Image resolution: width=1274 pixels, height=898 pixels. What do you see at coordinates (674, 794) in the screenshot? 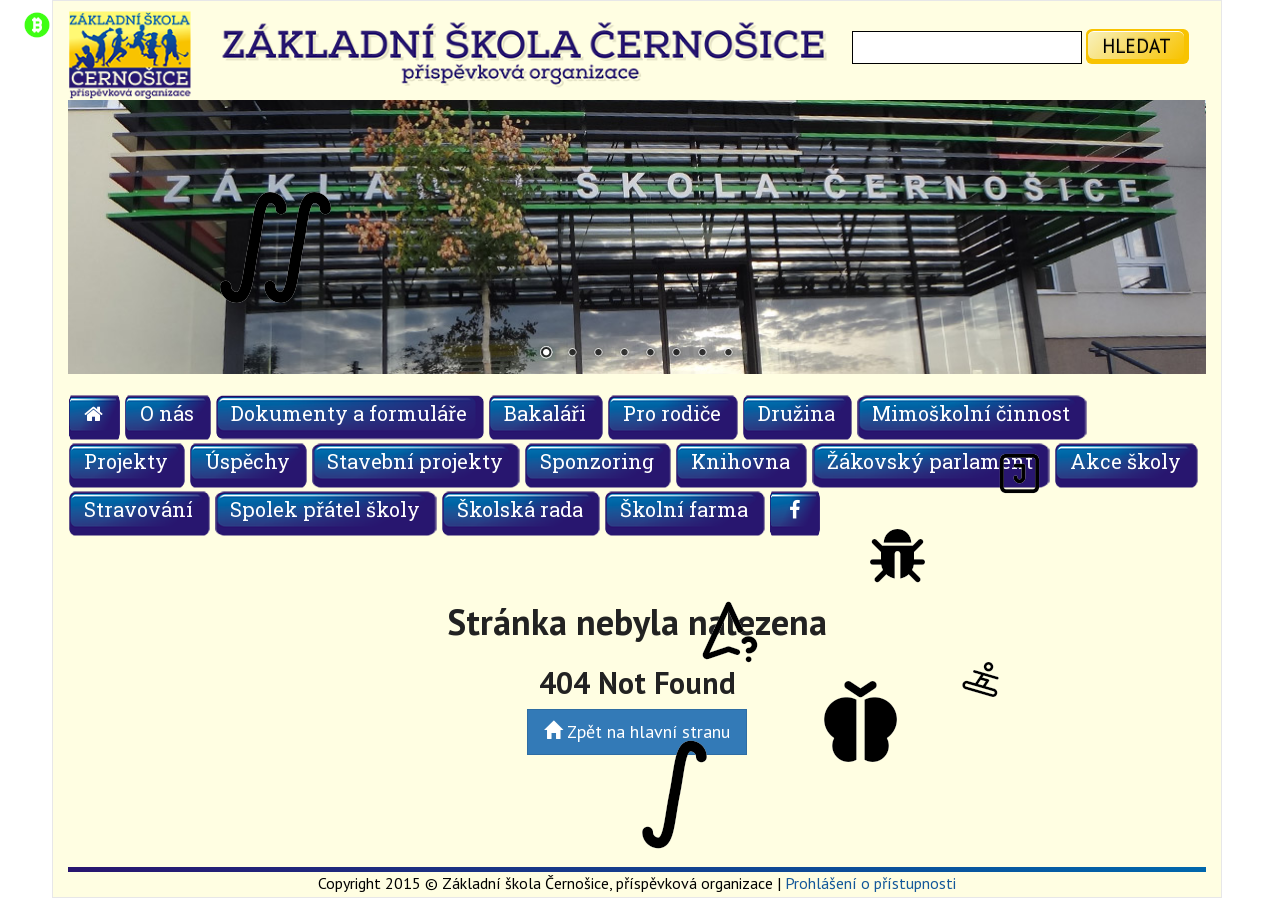
I see `access integral calculus tools` at bounding box center [674, 794].